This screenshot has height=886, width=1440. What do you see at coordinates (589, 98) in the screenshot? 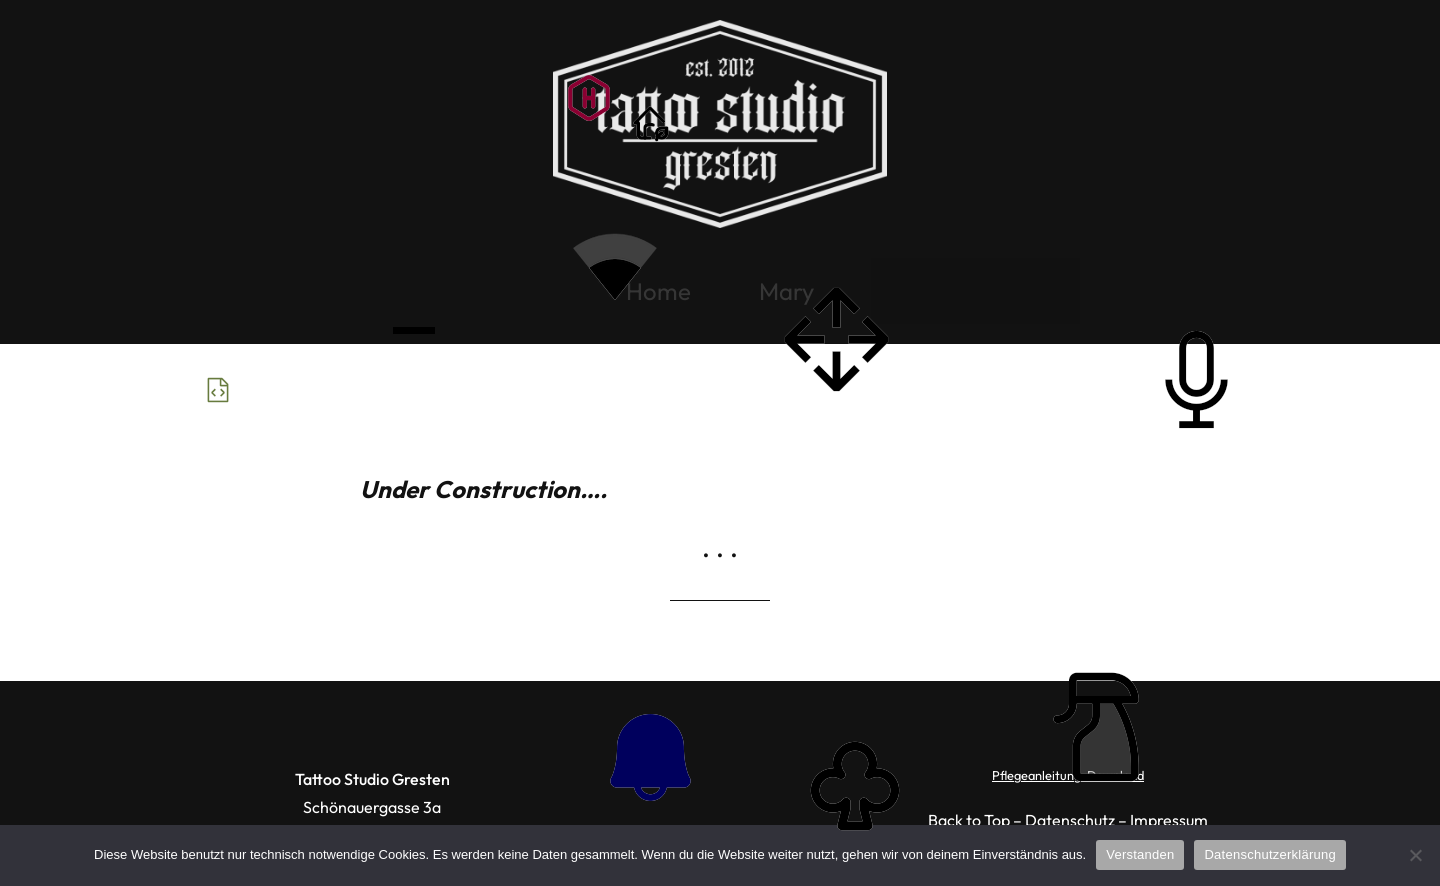
I see `indicates a hospital or medical facility` at bounding box center [589, 98].